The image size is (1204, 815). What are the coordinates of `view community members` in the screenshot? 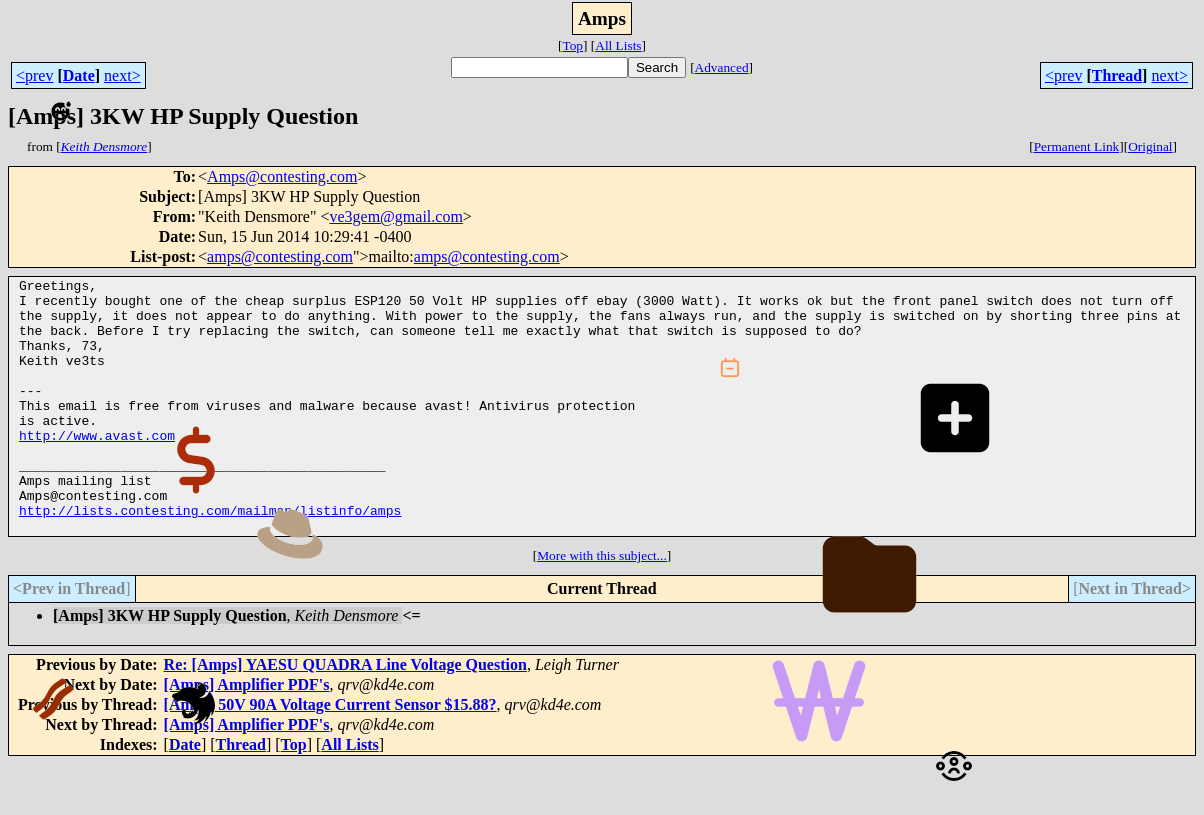 It's located at (954, 766).